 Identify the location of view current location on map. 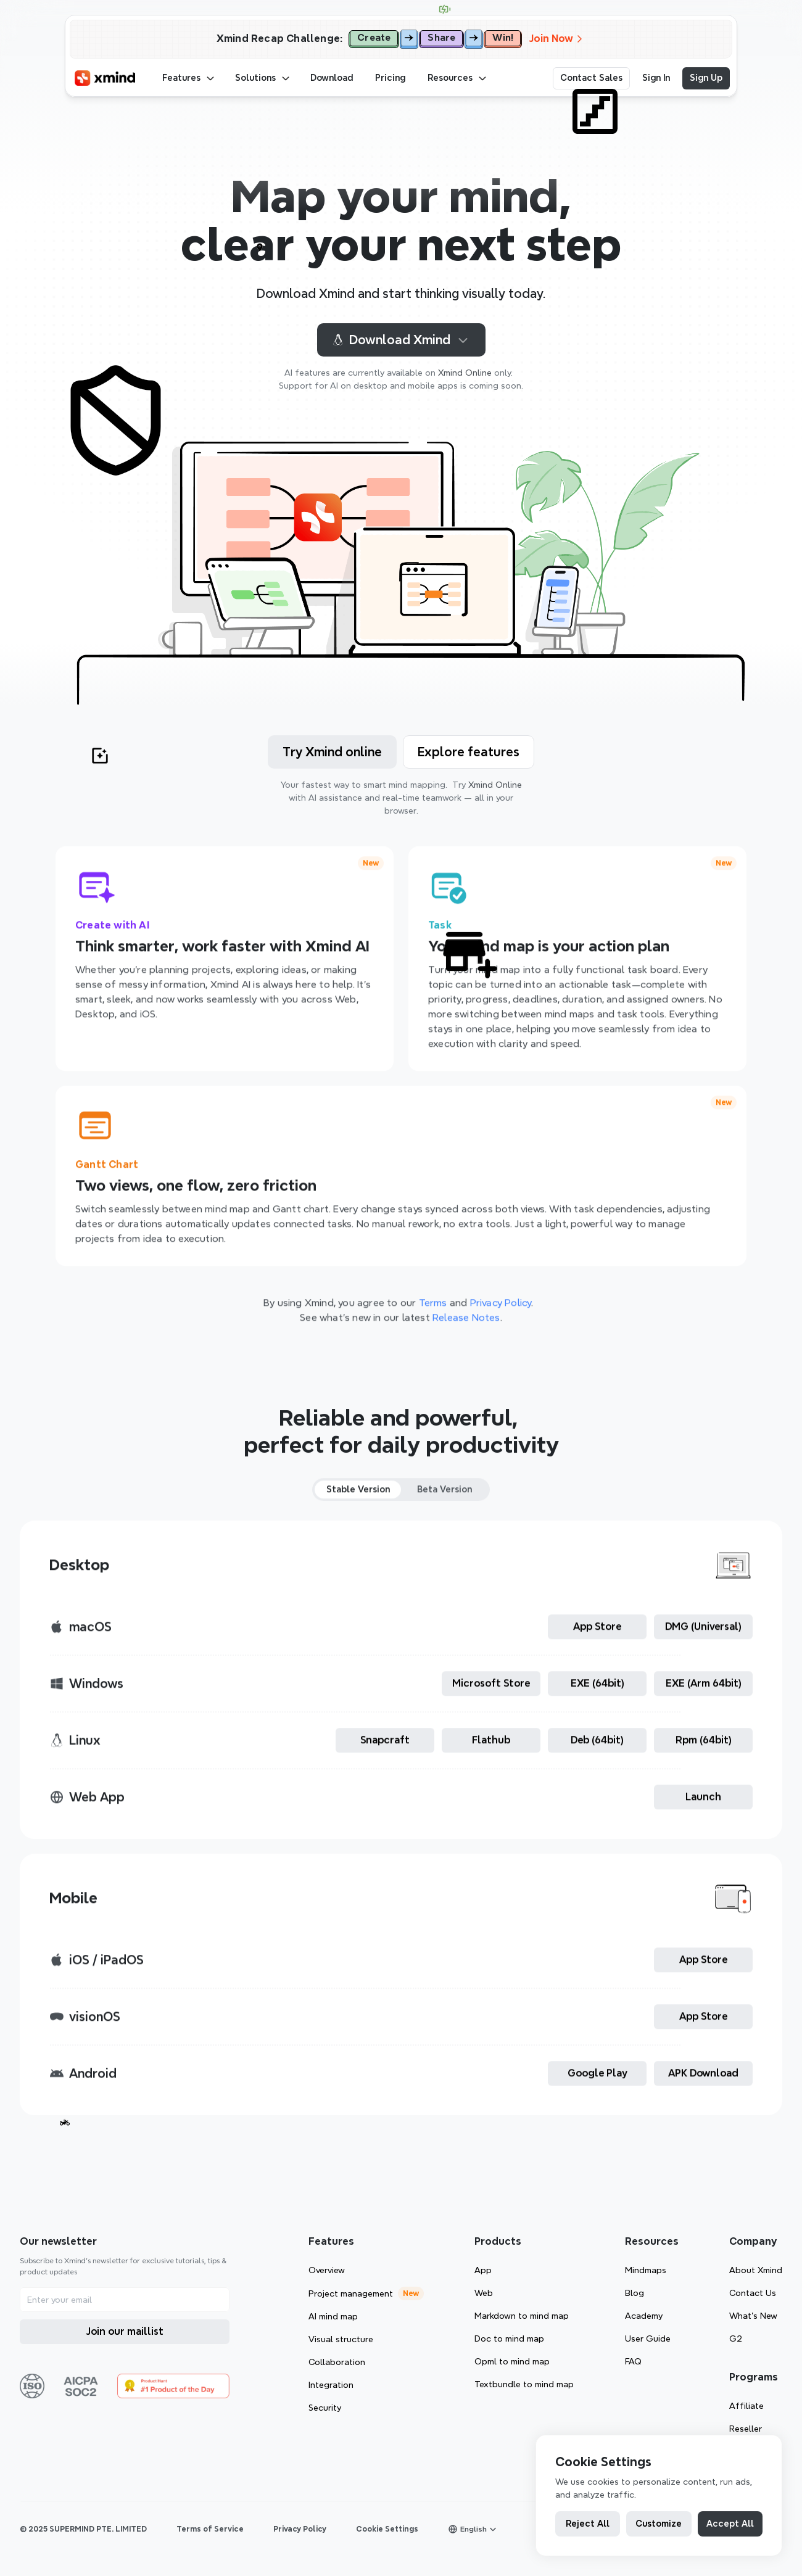
(260, 247).